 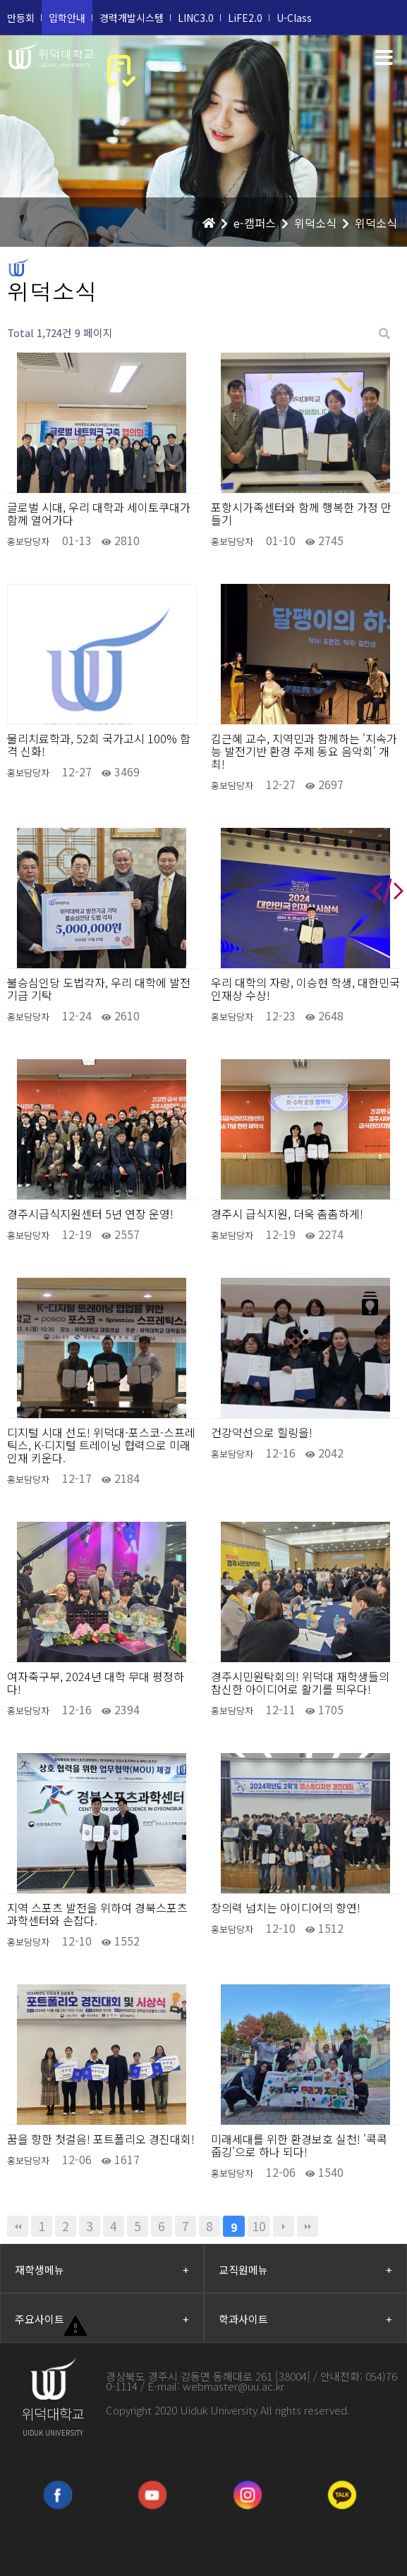 I want to click on apply a film grain or noise effect, so click(x=298, y=1339).